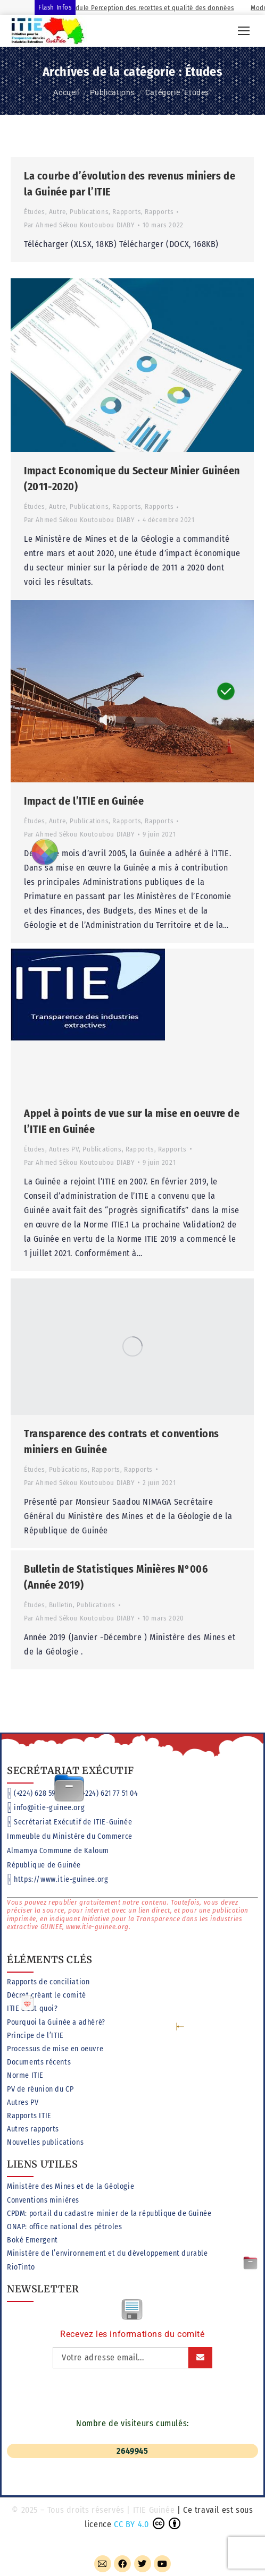  I want to click on open the files application, so click(69, 1788).